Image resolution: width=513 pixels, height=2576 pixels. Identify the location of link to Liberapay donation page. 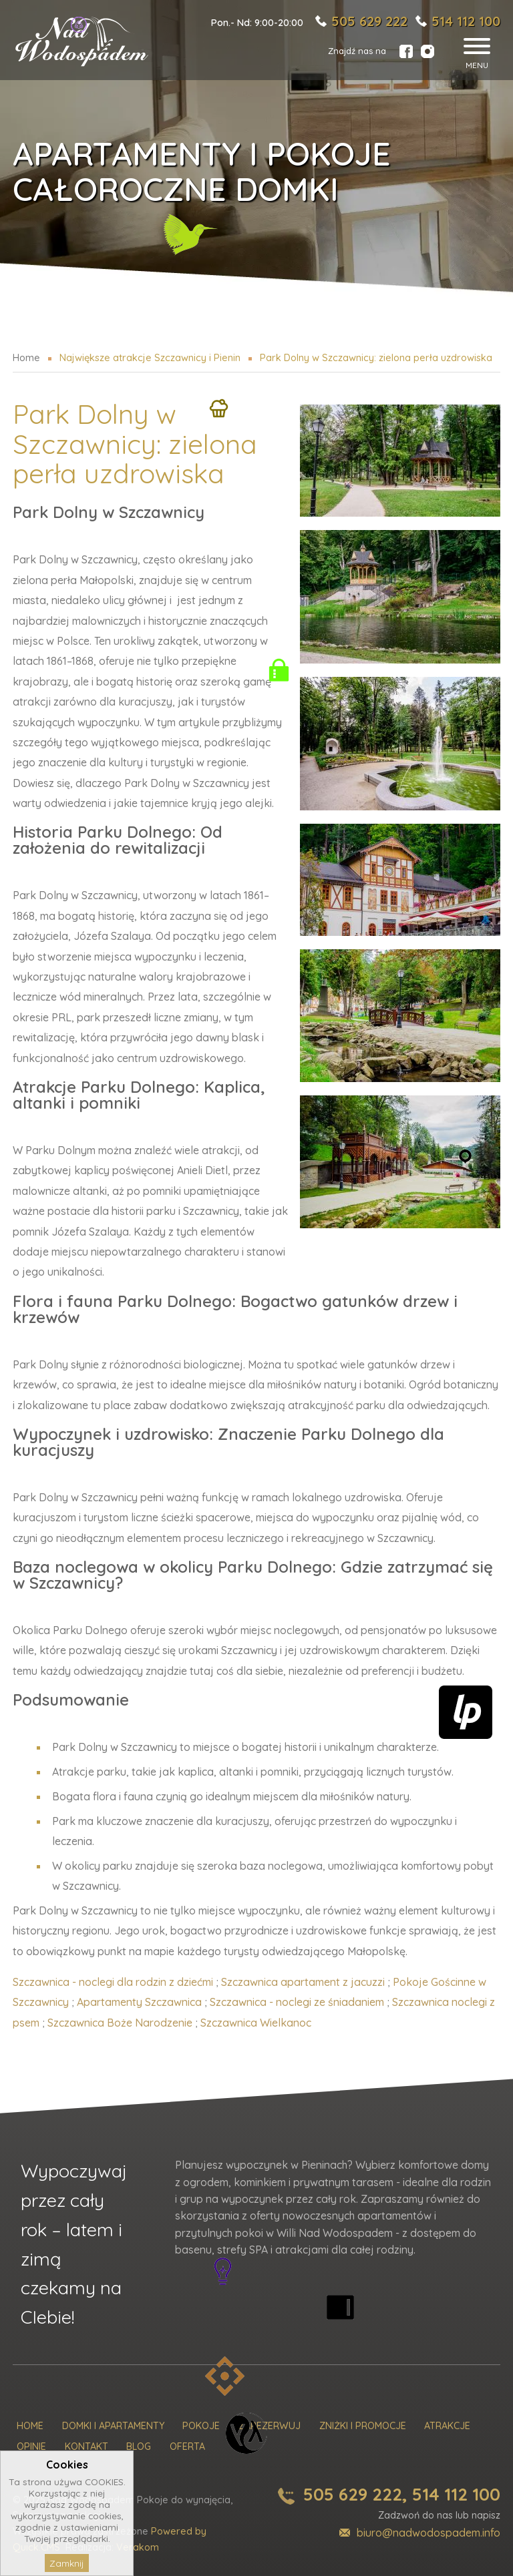
(466, 1712).